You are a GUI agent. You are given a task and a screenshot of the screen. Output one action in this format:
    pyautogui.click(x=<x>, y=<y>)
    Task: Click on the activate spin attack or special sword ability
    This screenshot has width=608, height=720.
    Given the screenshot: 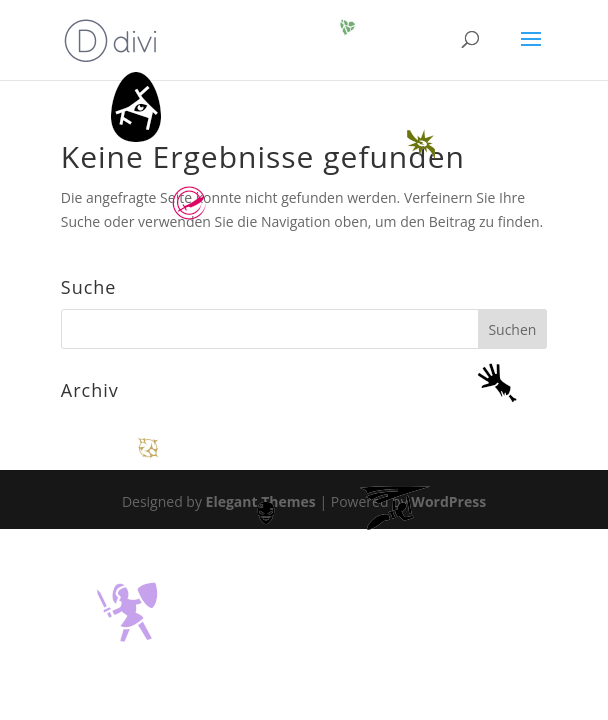 What is the action you would take?
    pyautogui.click(x=189, y=203)
    